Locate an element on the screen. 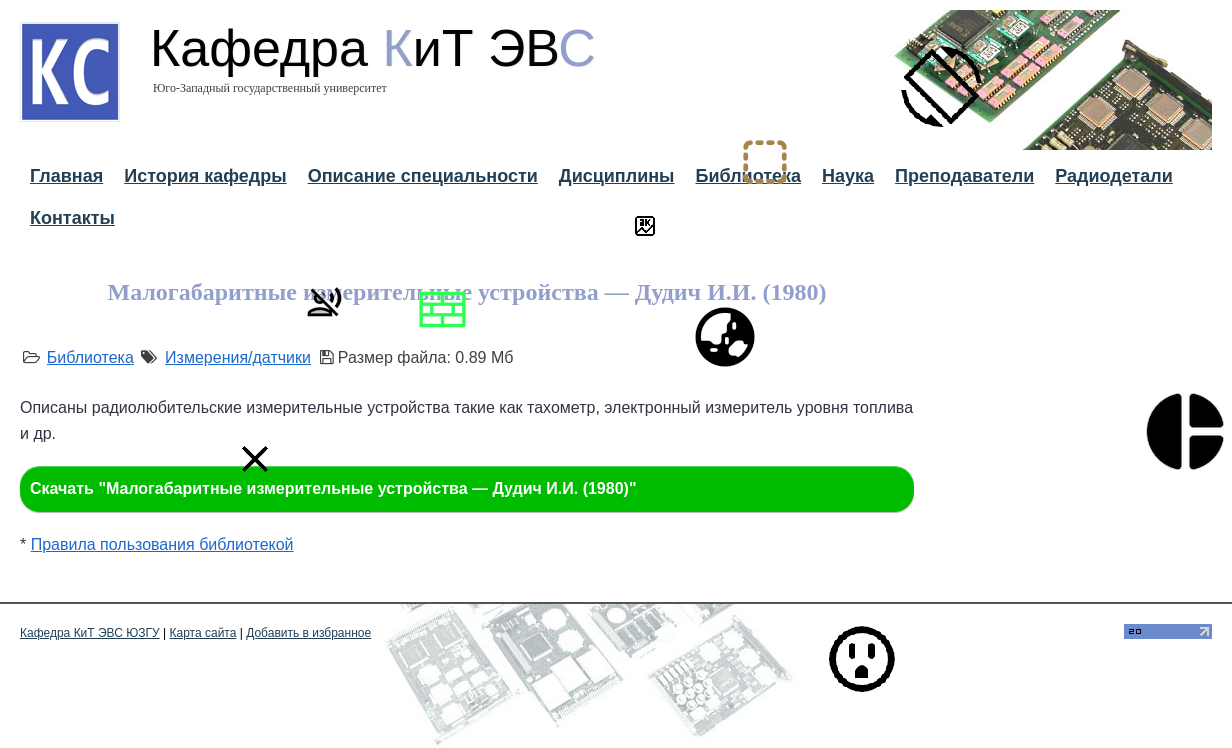  rotate screen orientation is located at coordinates (941, 86).